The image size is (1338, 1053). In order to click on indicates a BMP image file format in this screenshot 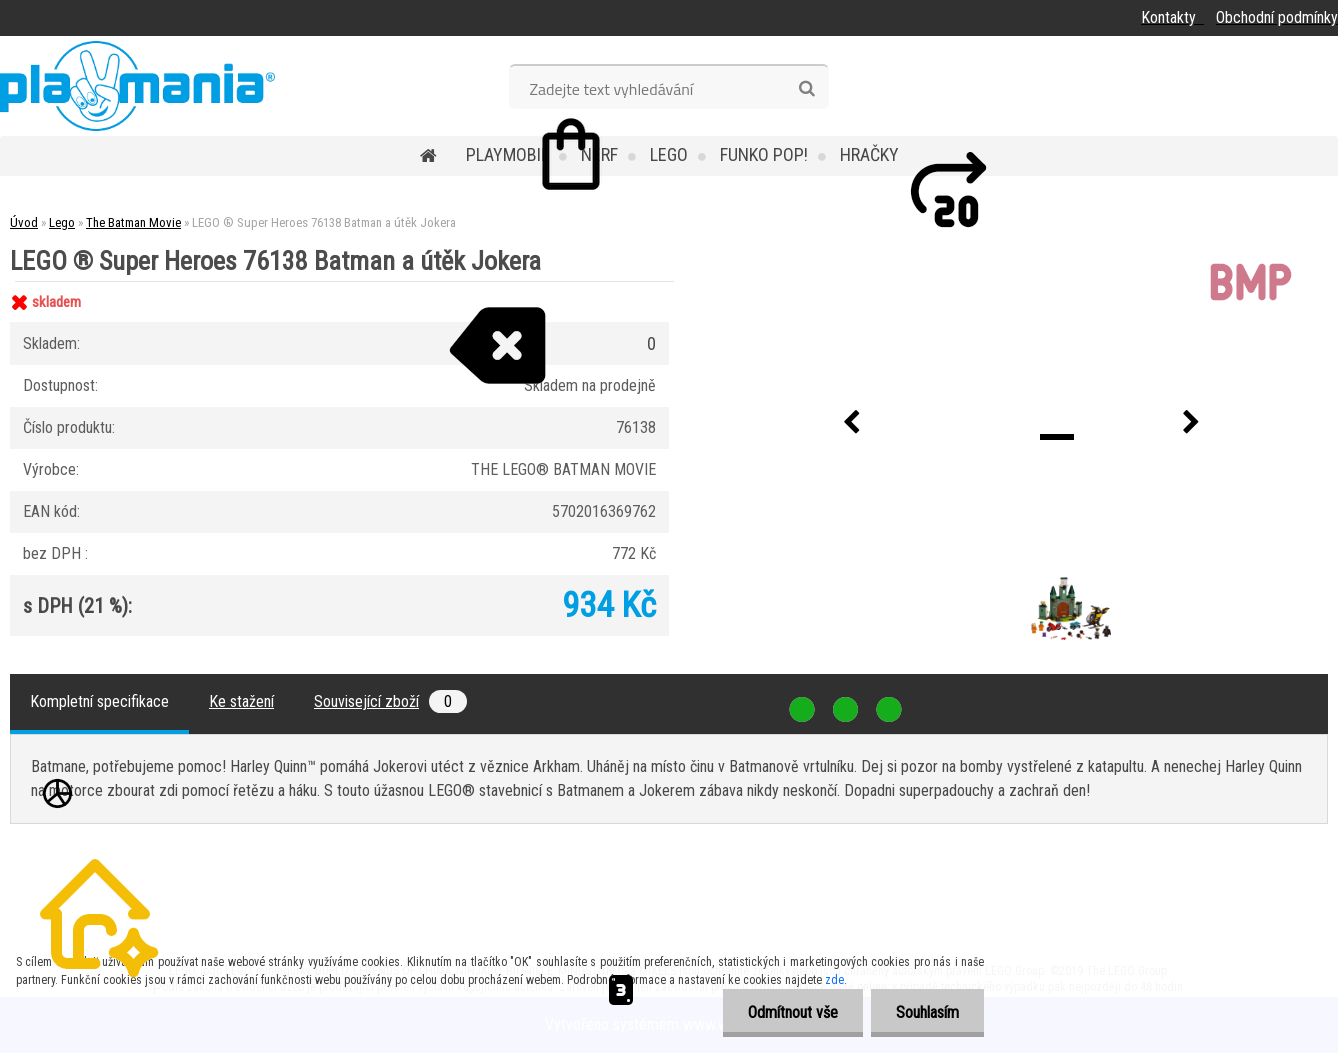, I will do `click(1251, 282)`.